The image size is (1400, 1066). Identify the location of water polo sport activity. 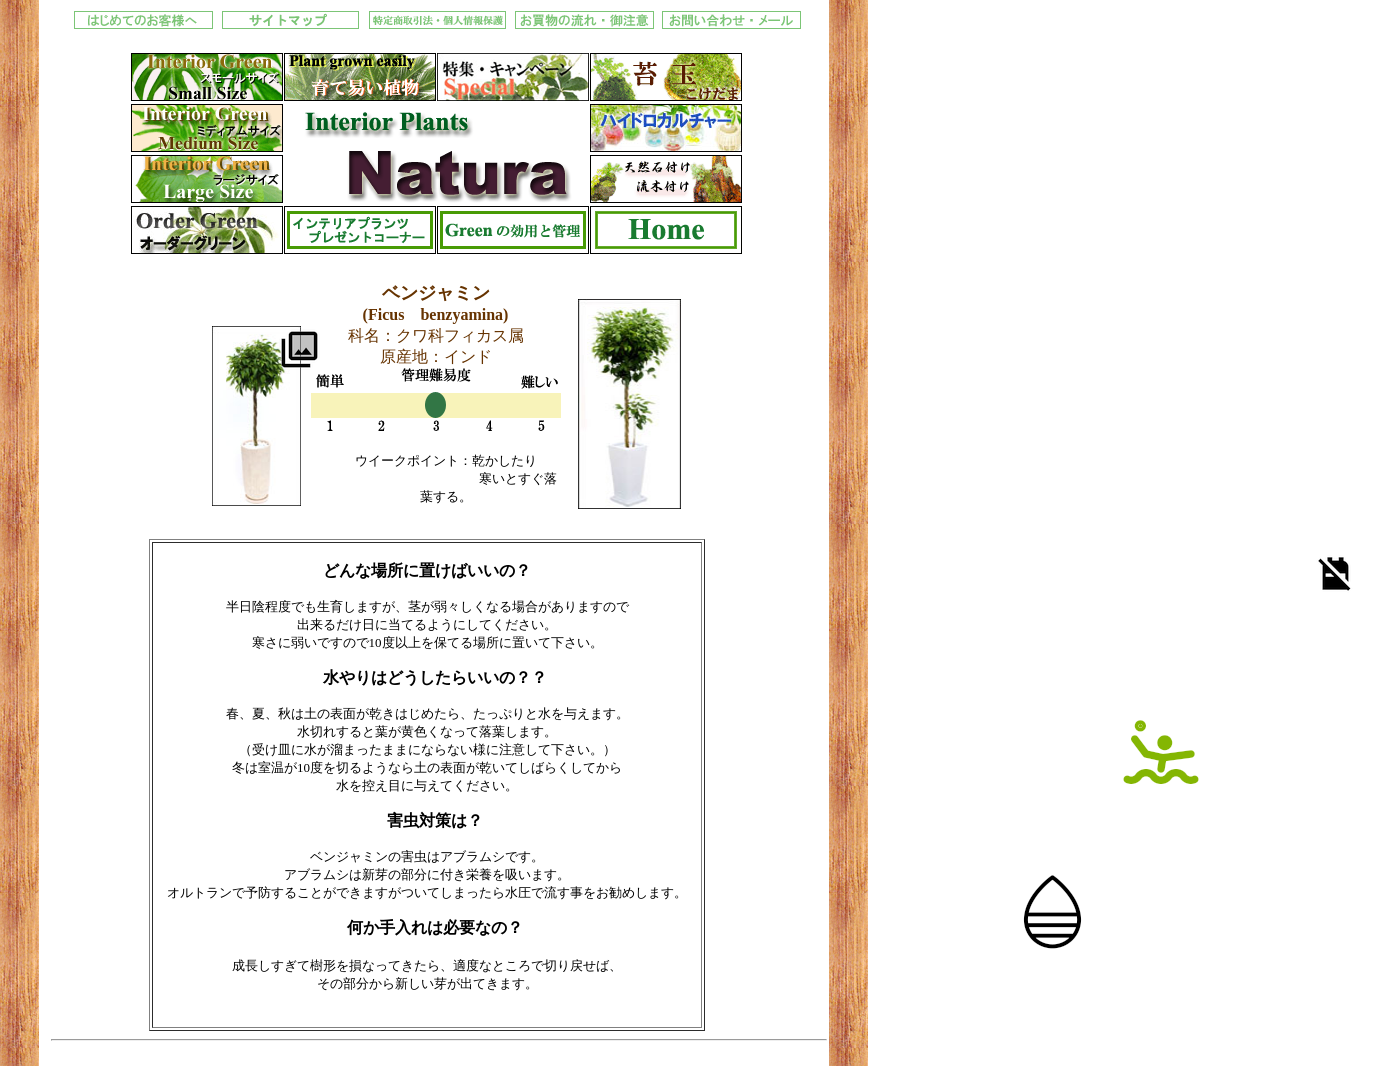
(1161, 754).